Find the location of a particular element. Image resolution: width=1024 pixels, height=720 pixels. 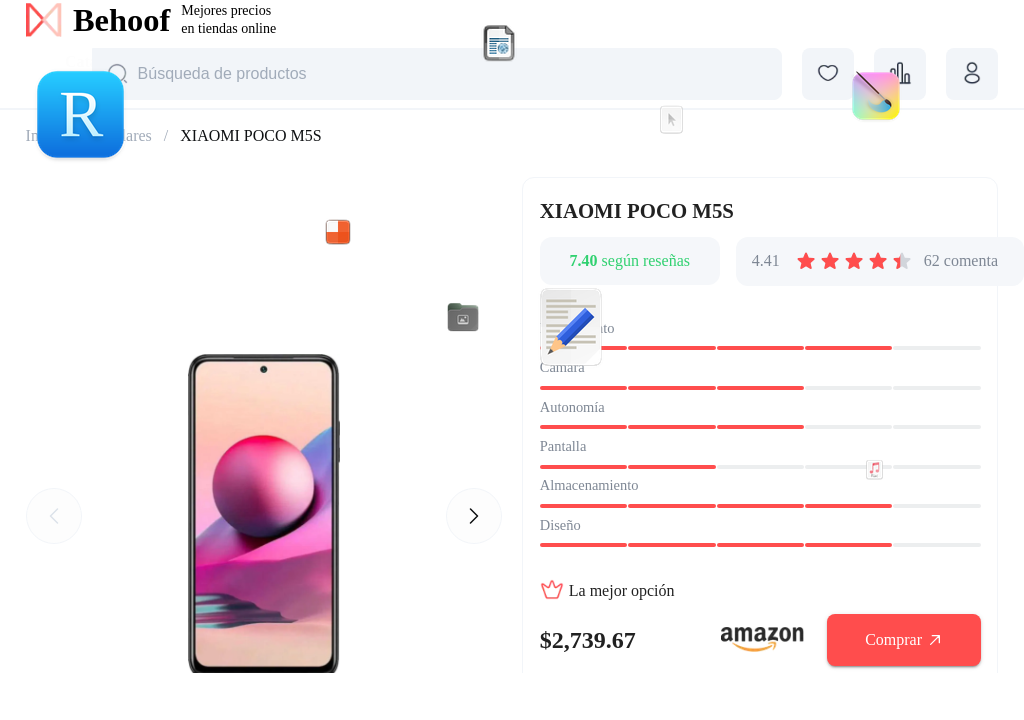

cursor image file type is located at coordinates (671, 119).